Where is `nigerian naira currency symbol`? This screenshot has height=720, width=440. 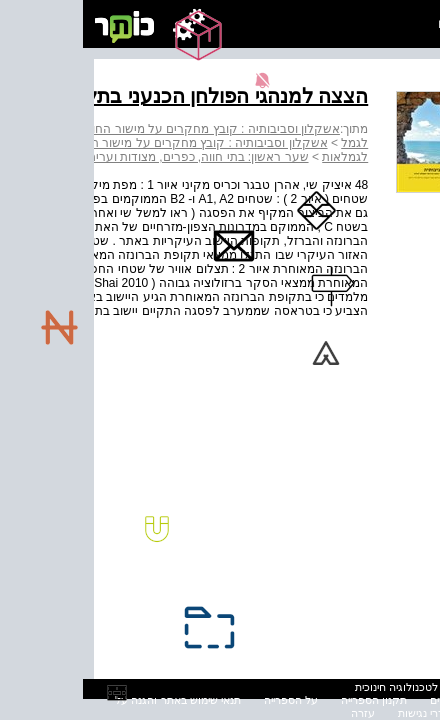
nigerian naira currency symbol is located at coordinates (59, 327).